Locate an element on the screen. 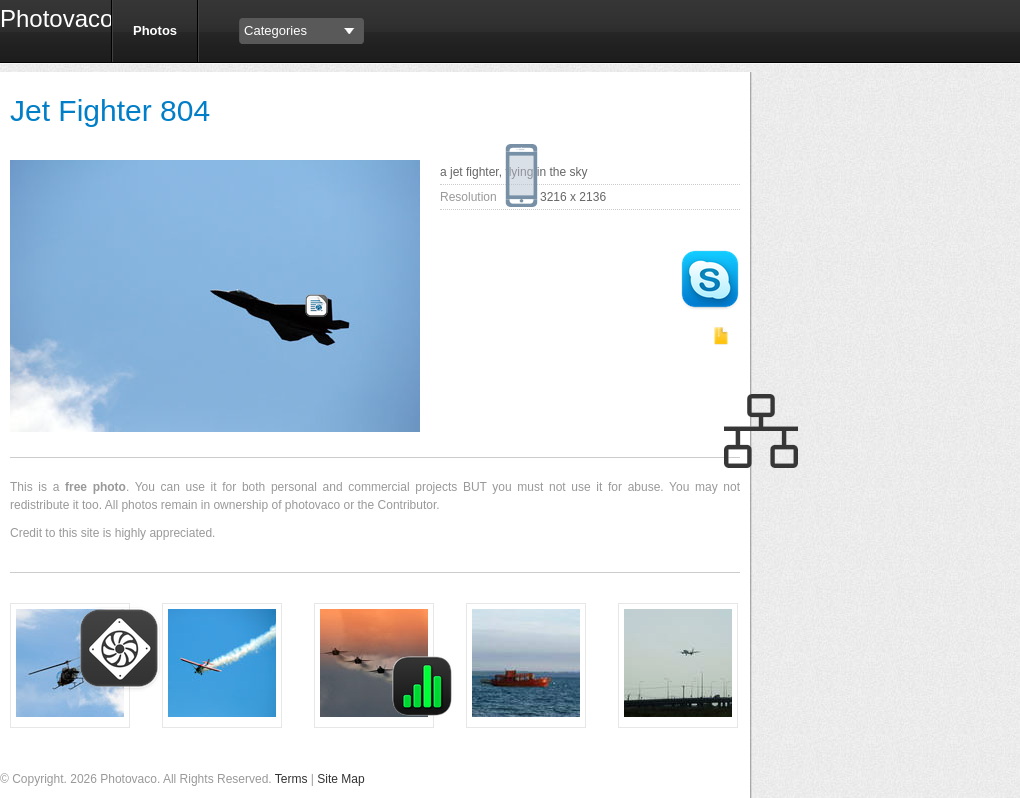  open apple numbers spreadsheet app is located at coordinates (422, 686).